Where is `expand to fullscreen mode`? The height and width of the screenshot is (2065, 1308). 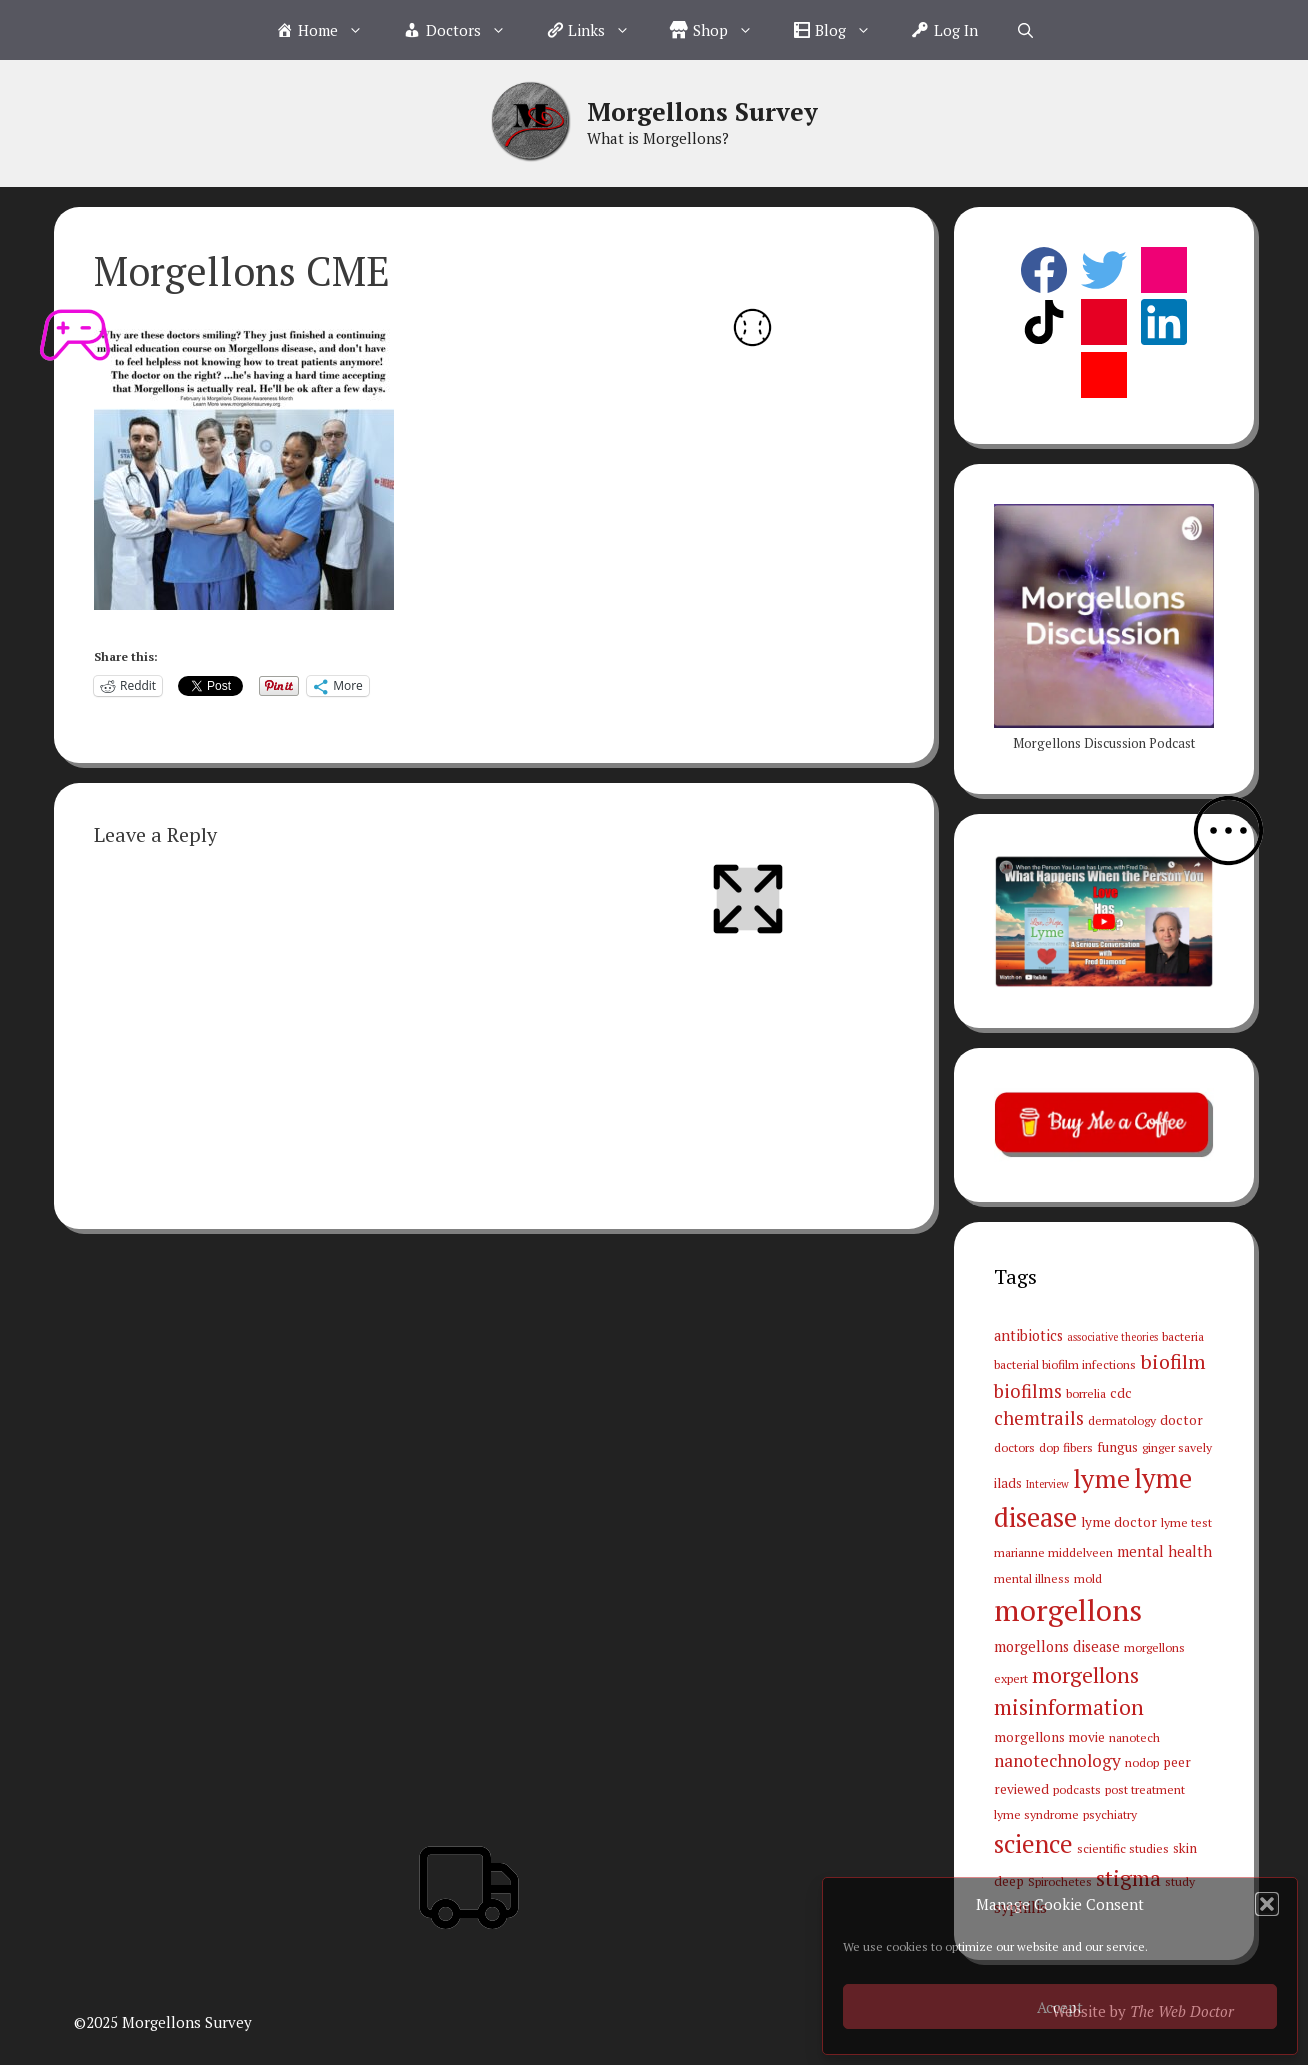 expand to fullscreen mode is located at coordinates (748, 899).